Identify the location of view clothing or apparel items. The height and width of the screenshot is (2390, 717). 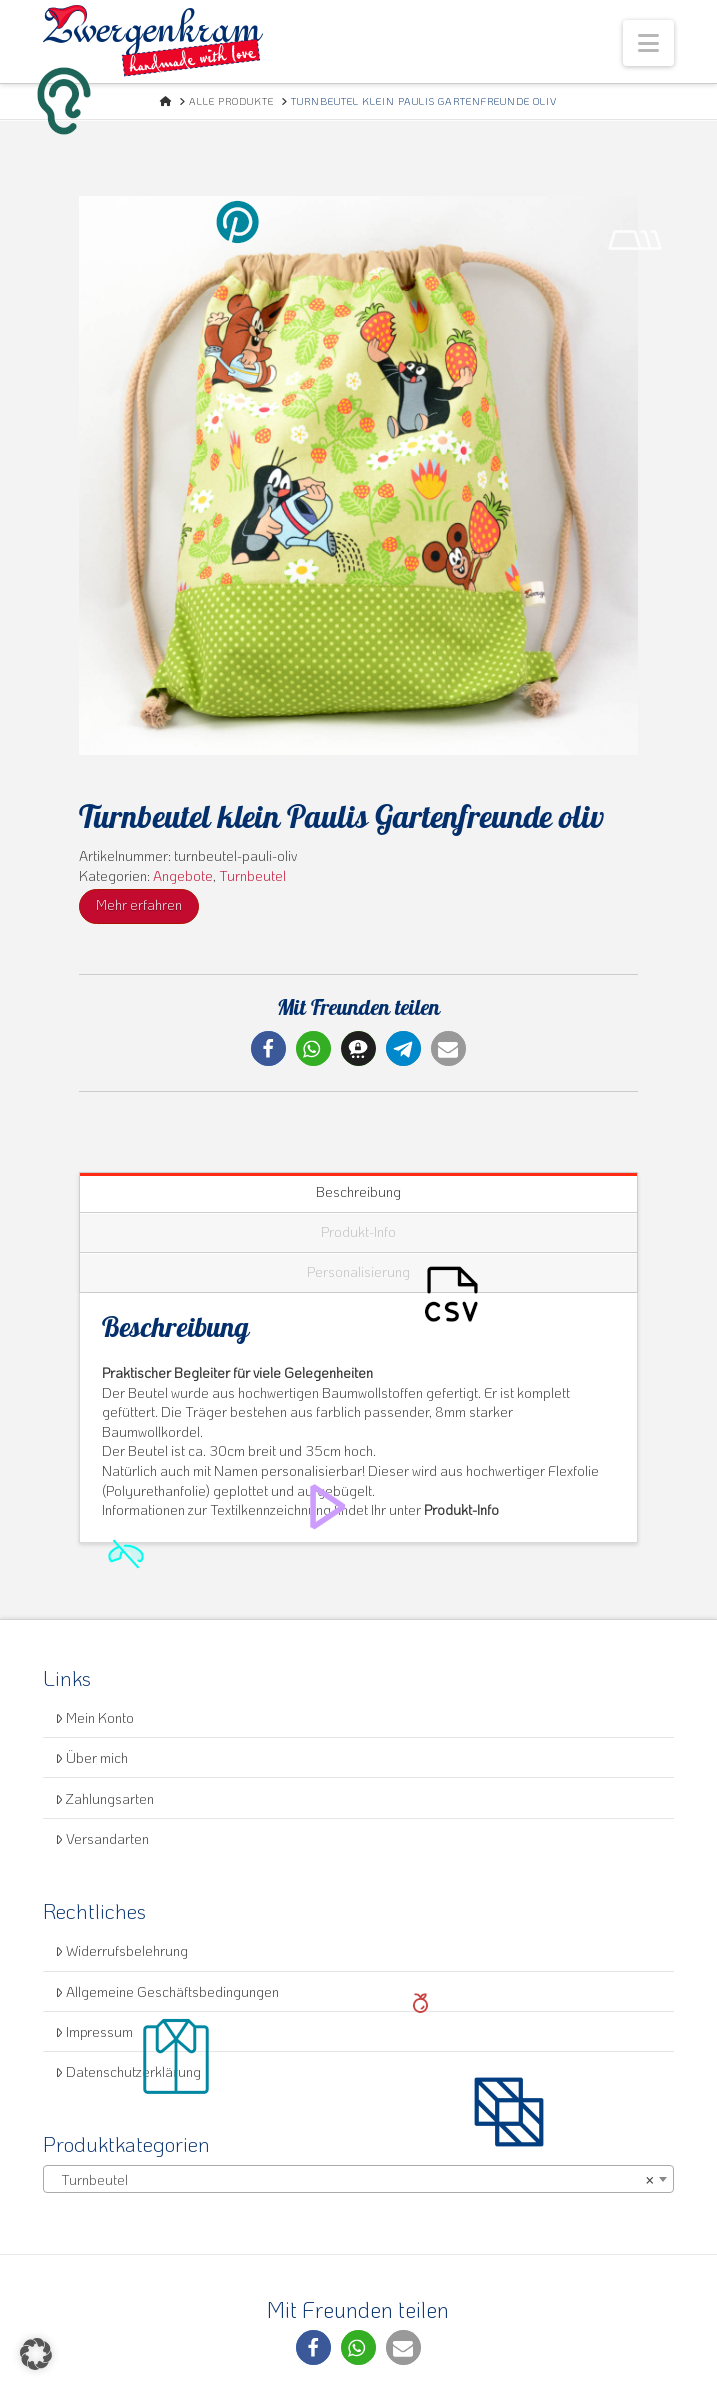
(176, 2058).